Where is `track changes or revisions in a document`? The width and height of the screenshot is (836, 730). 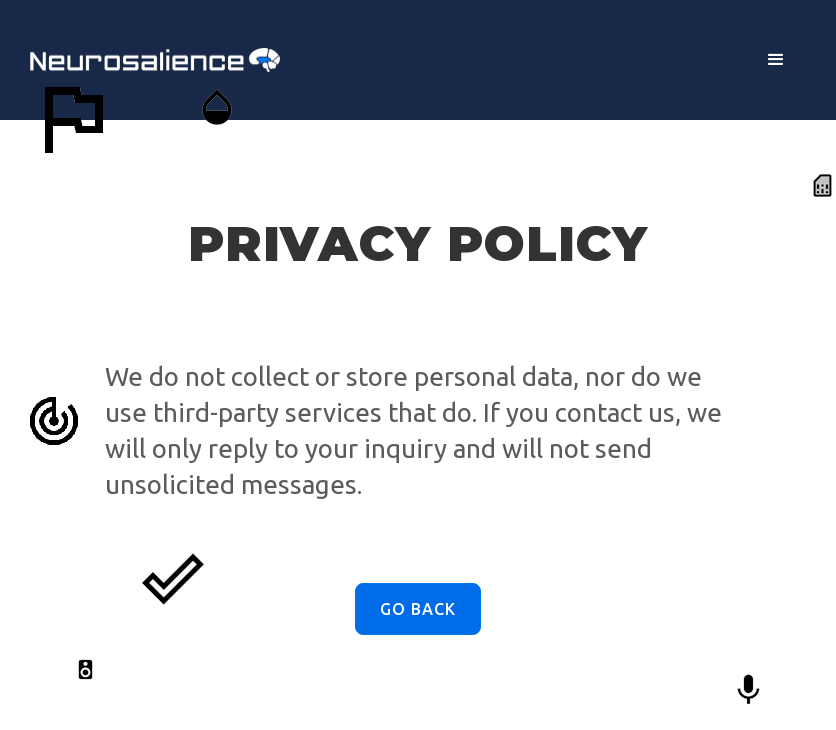
track changes or revisions in a document is located at coordinates (54, 421).